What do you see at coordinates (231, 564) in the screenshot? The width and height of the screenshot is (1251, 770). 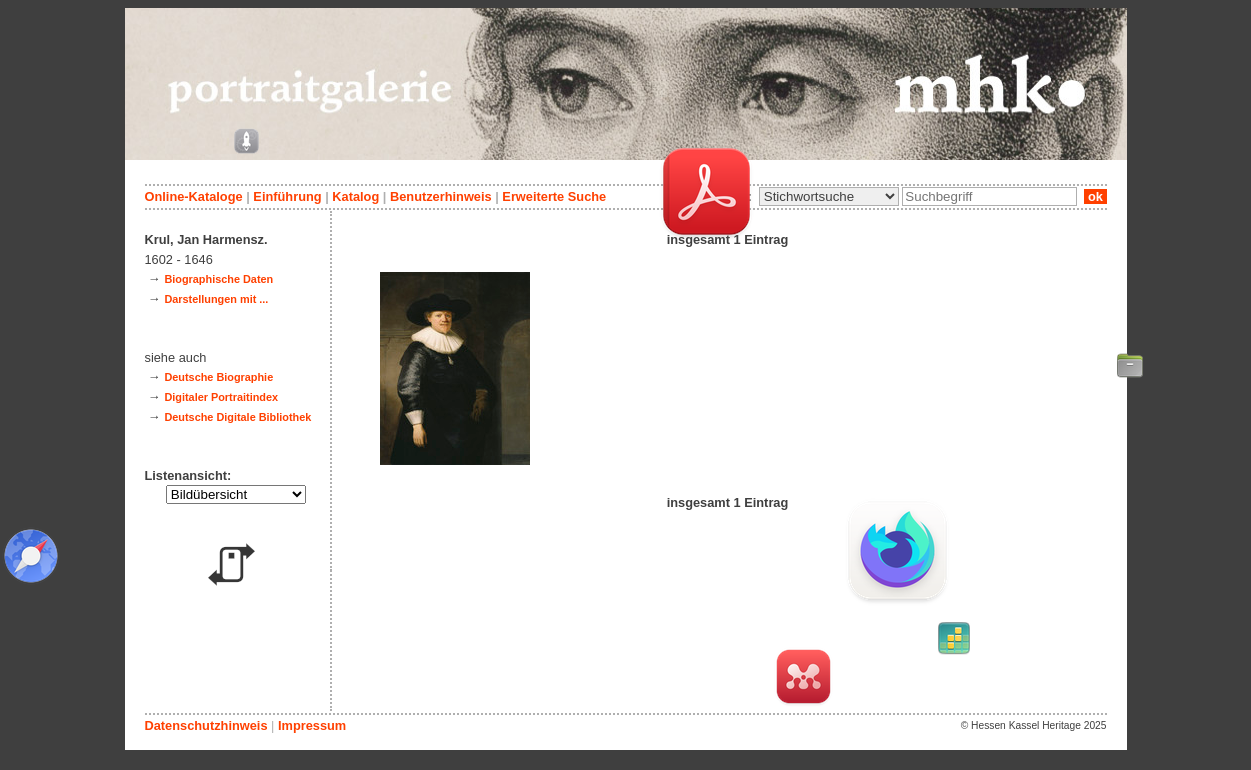 I see `configure network proxy settings` at bounding box center [231, 564].